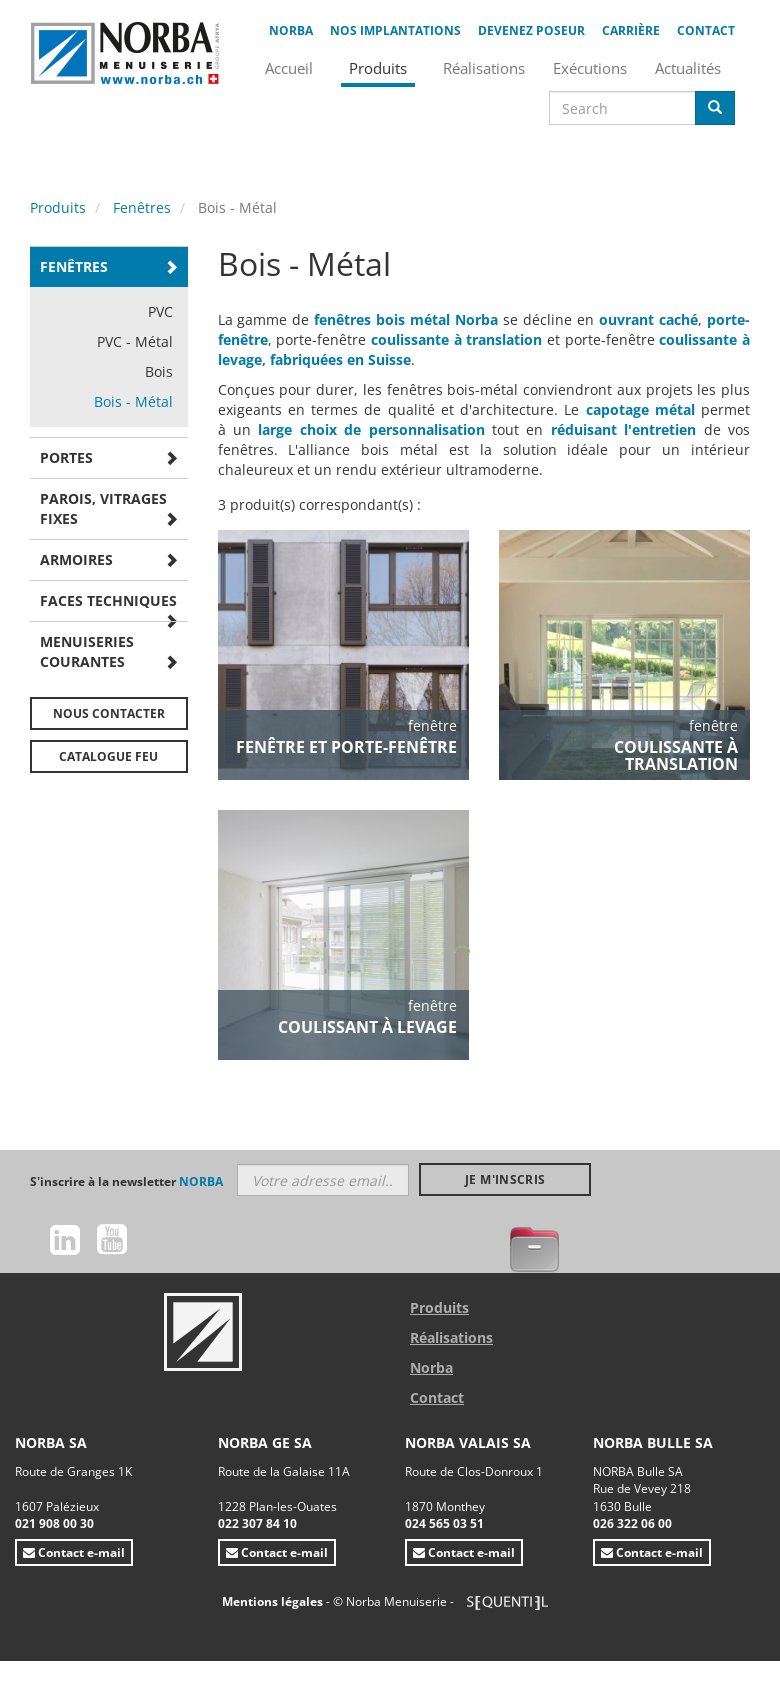 This screenshot has width=780, height=1692. Describe the element at coordinates (462, 949) in the screenshot. I see `redo the last undone action` at that location.